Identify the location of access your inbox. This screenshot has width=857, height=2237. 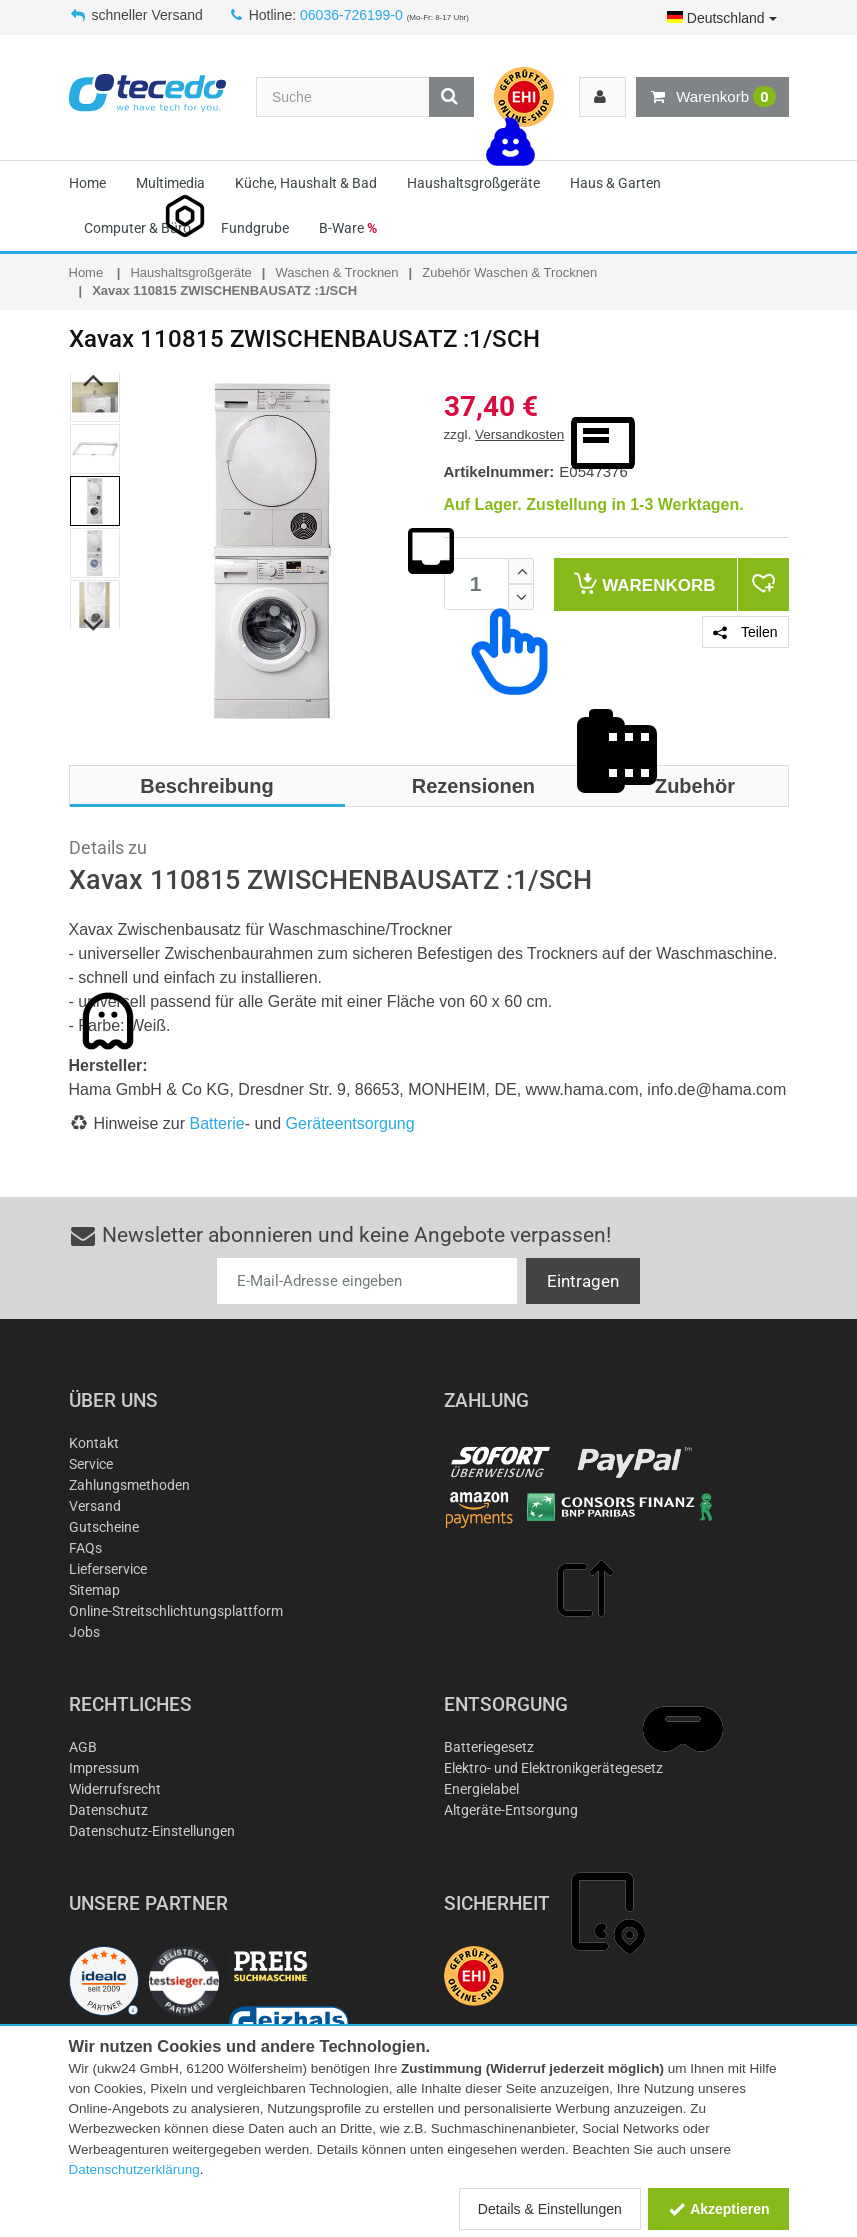
(431, 551).